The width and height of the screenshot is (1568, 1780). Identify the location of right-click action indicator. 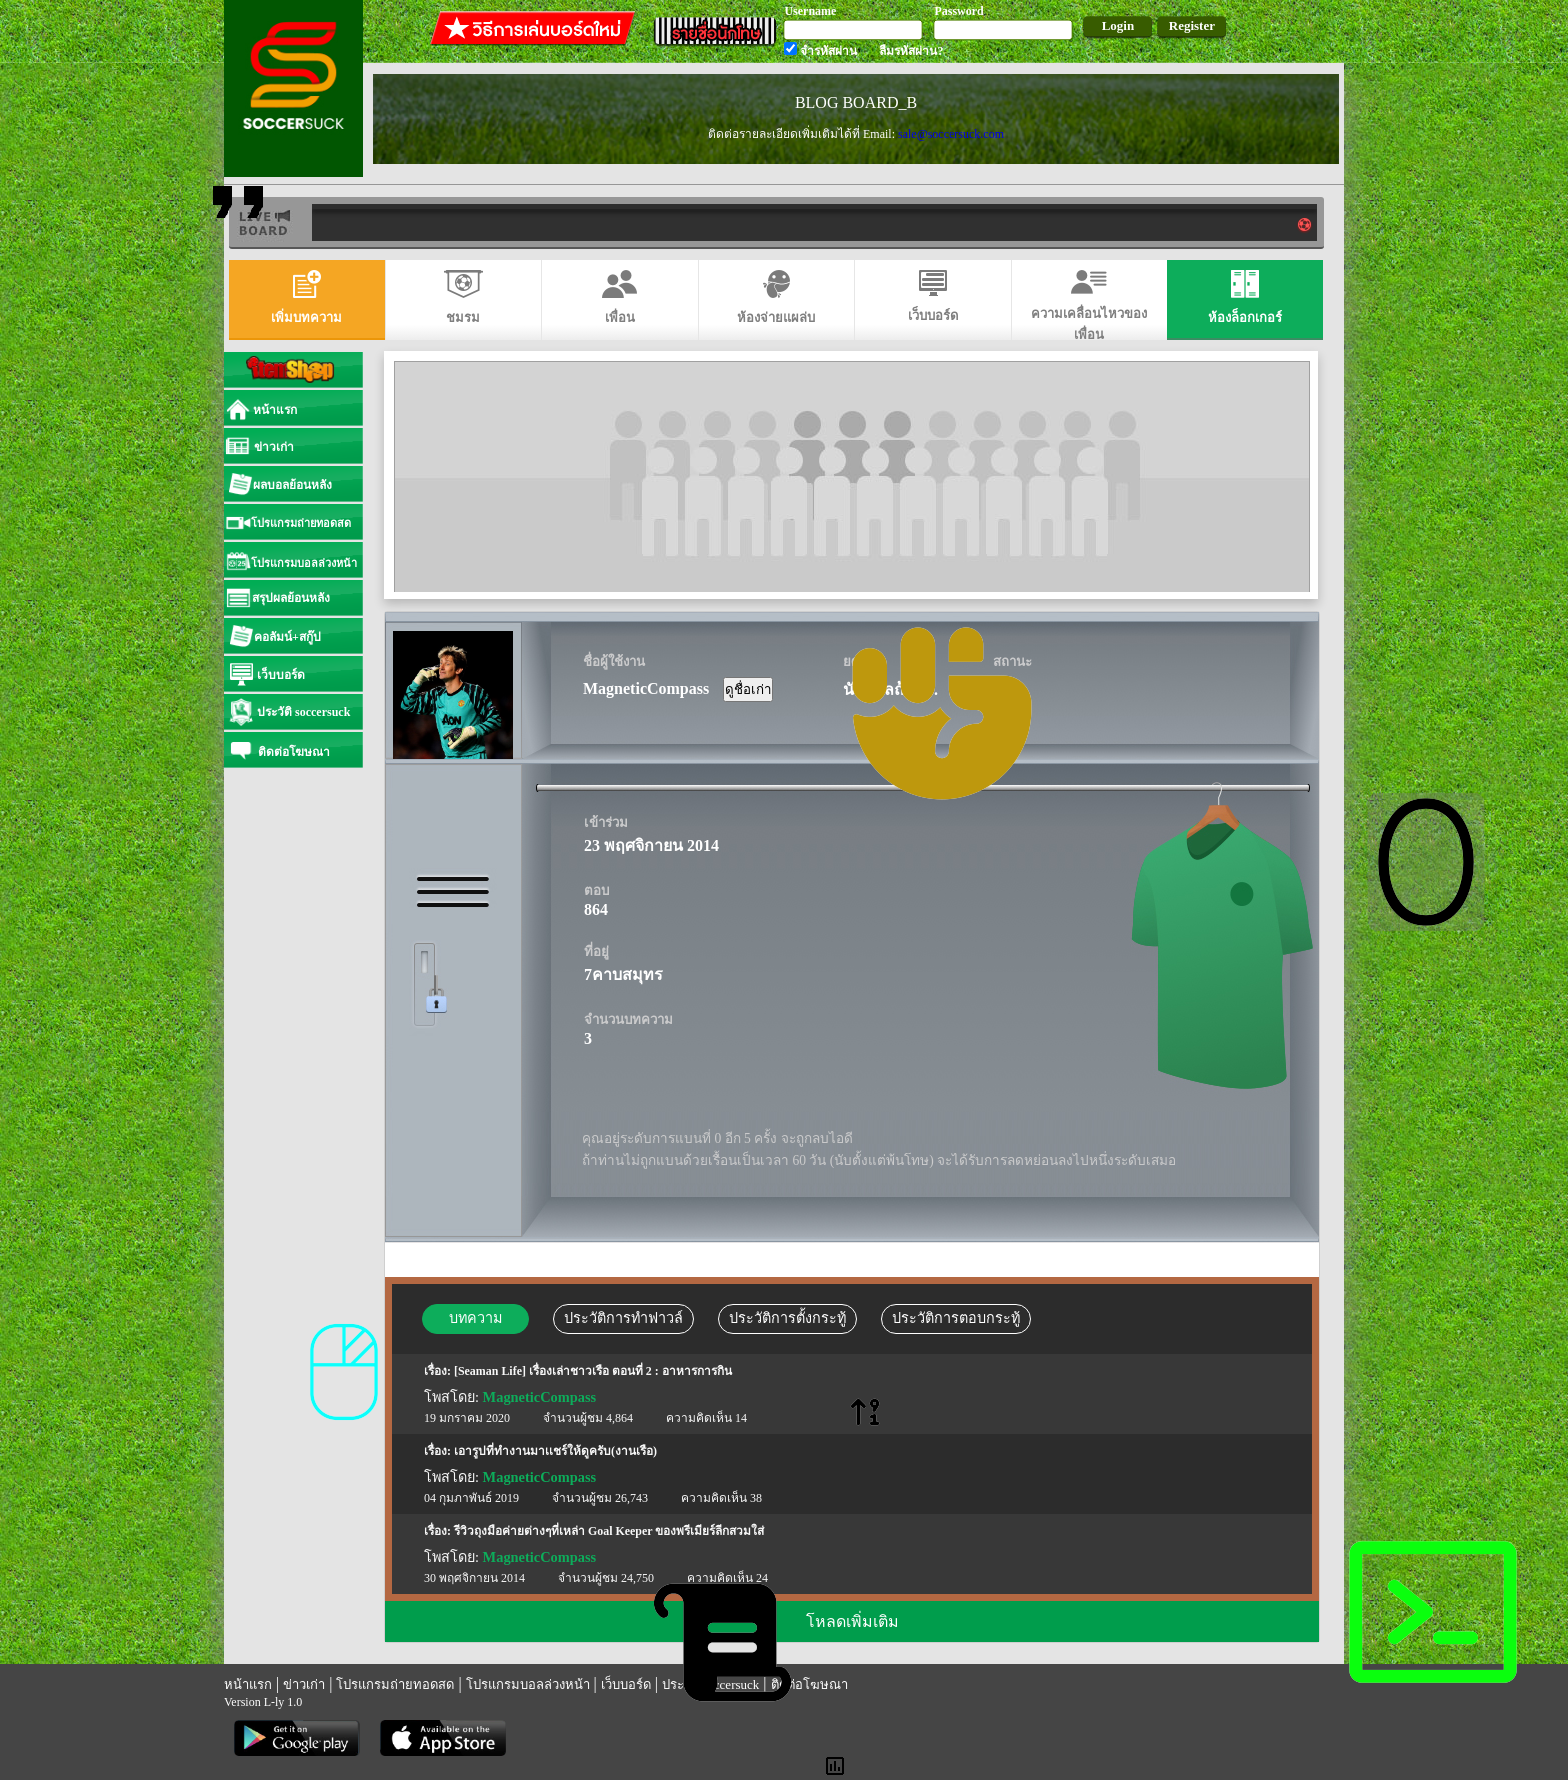
(344, 1372).